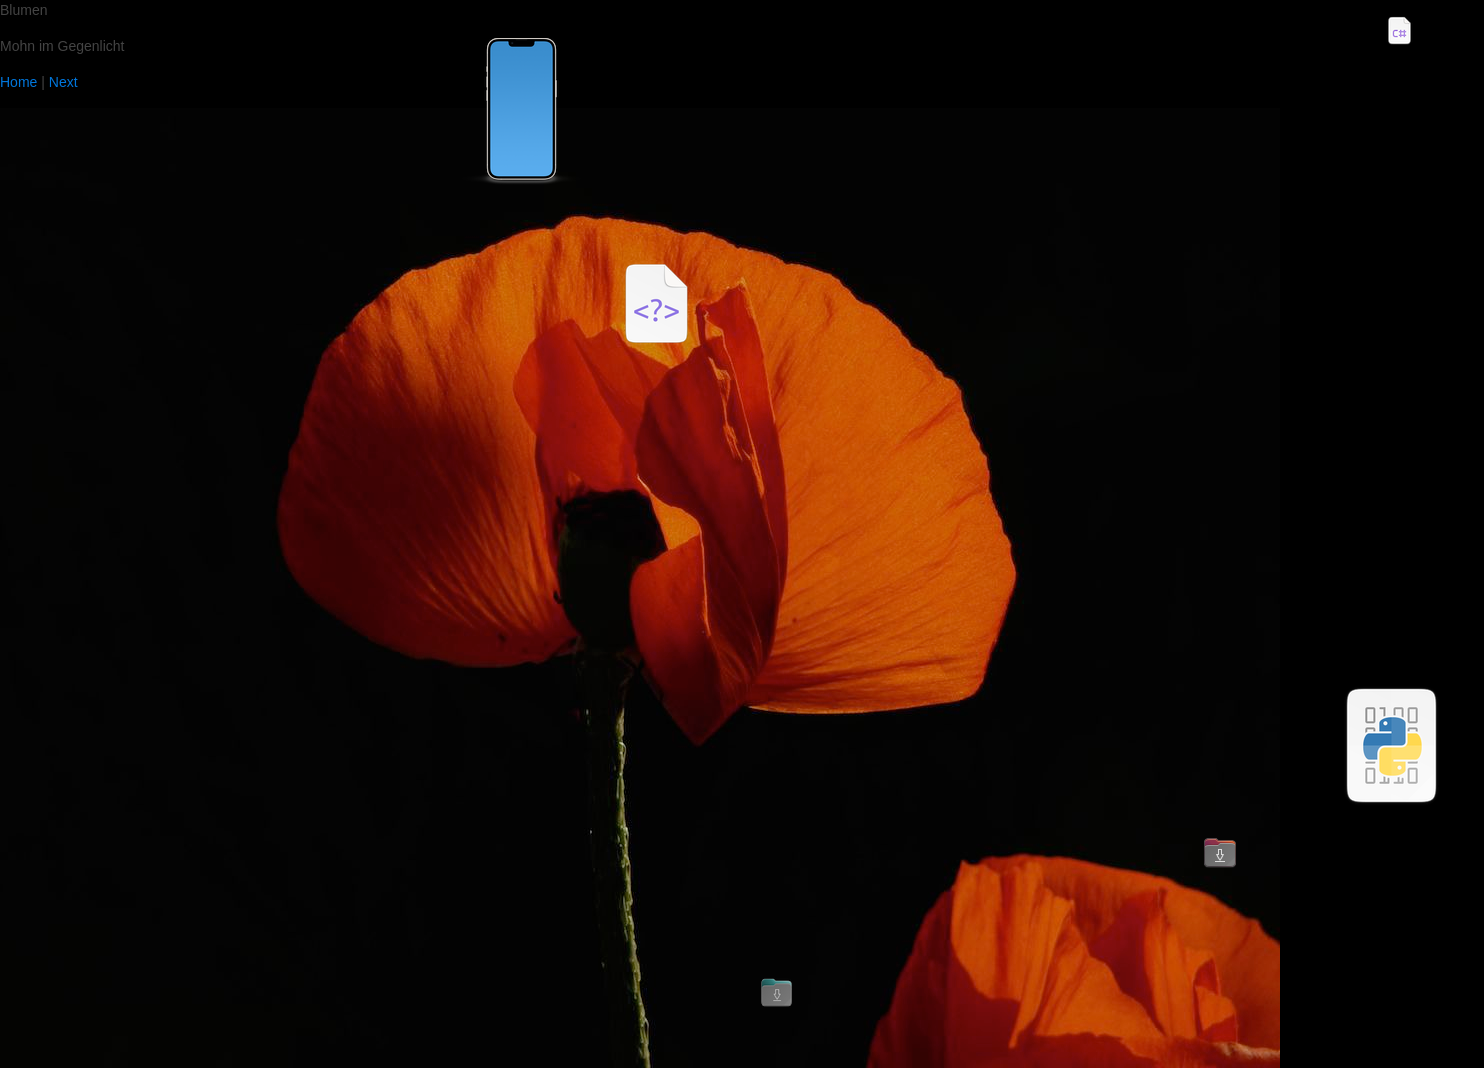 Image resolution: width=1484 pixels, height=1068 pixels. I want to click on iPhone 13 device icon, so click(521, 111).